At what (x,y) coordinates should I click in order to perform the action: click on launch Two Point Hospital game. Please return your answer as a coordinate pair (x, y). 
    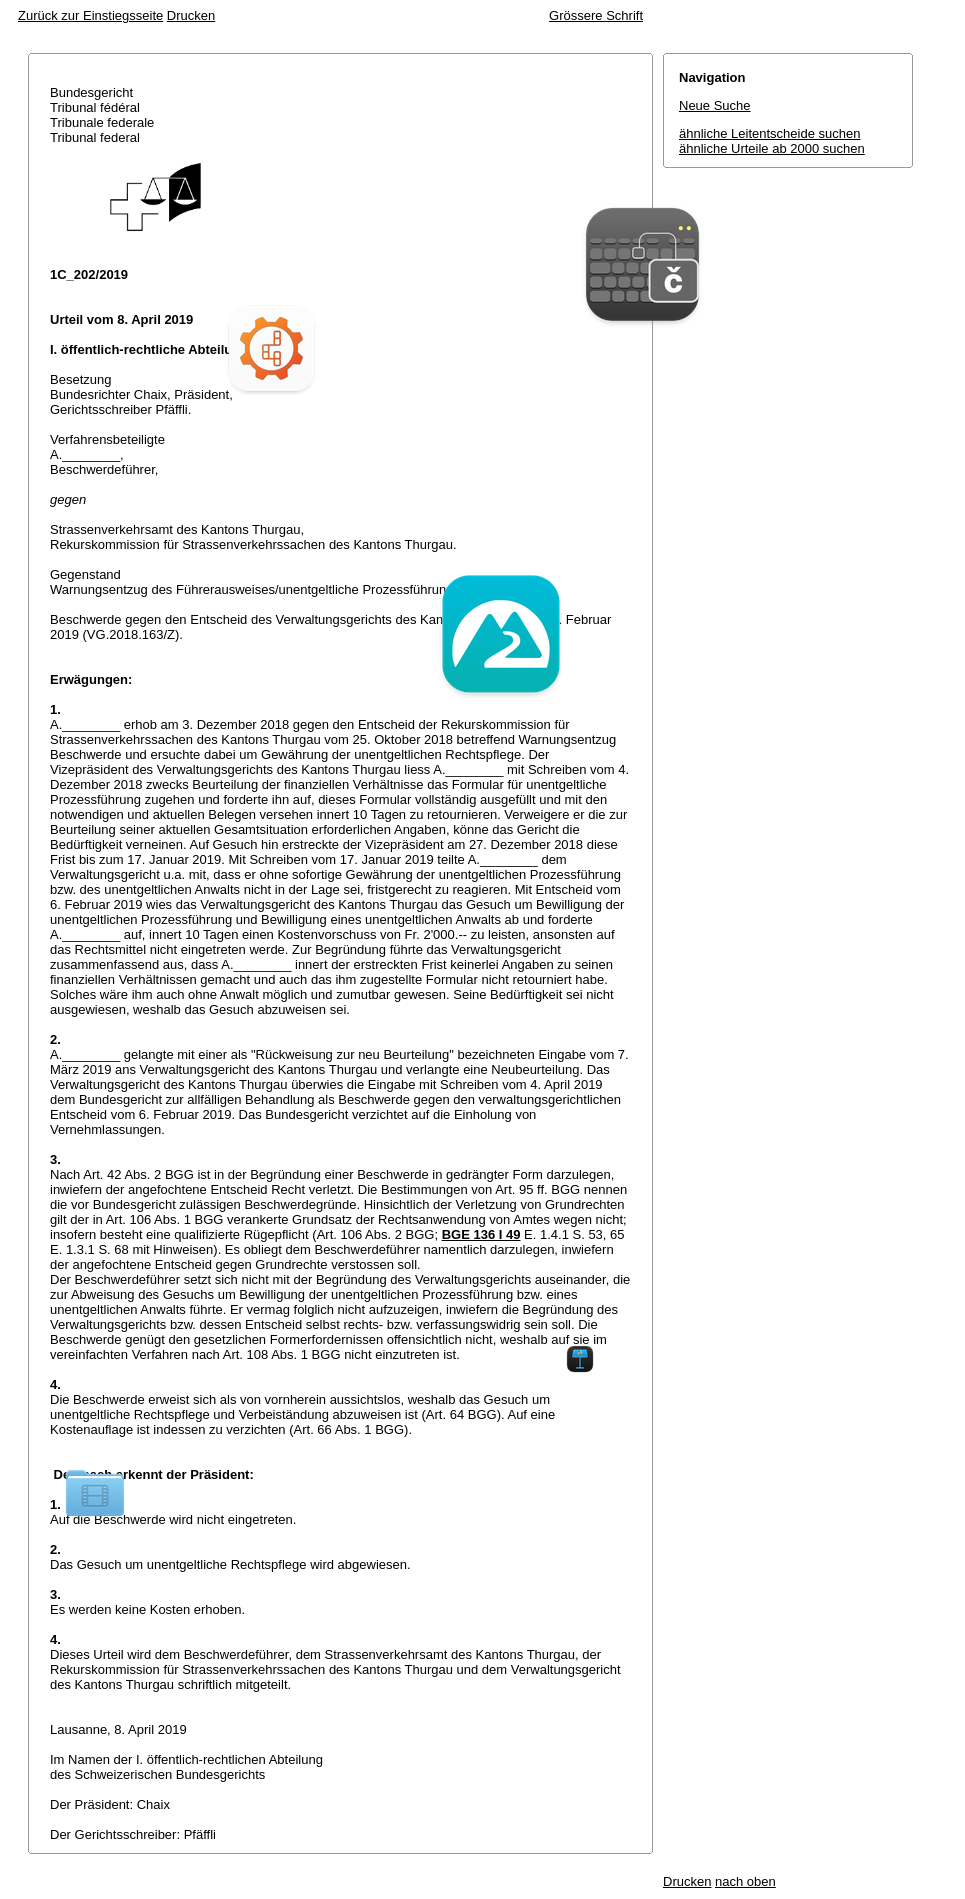
    Looking at the image, I should click on (501, 634).